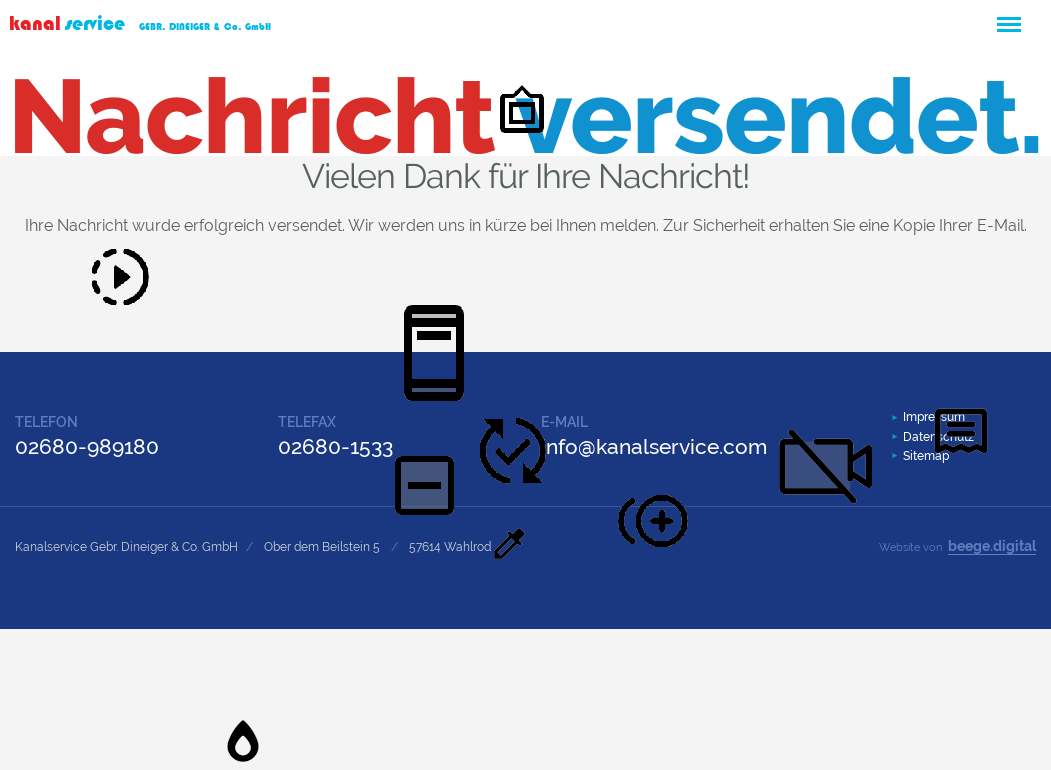  Describe the element at coordinates (424, 485) in the screenshot. I see `indicates partial selection in a group of items` at that location.